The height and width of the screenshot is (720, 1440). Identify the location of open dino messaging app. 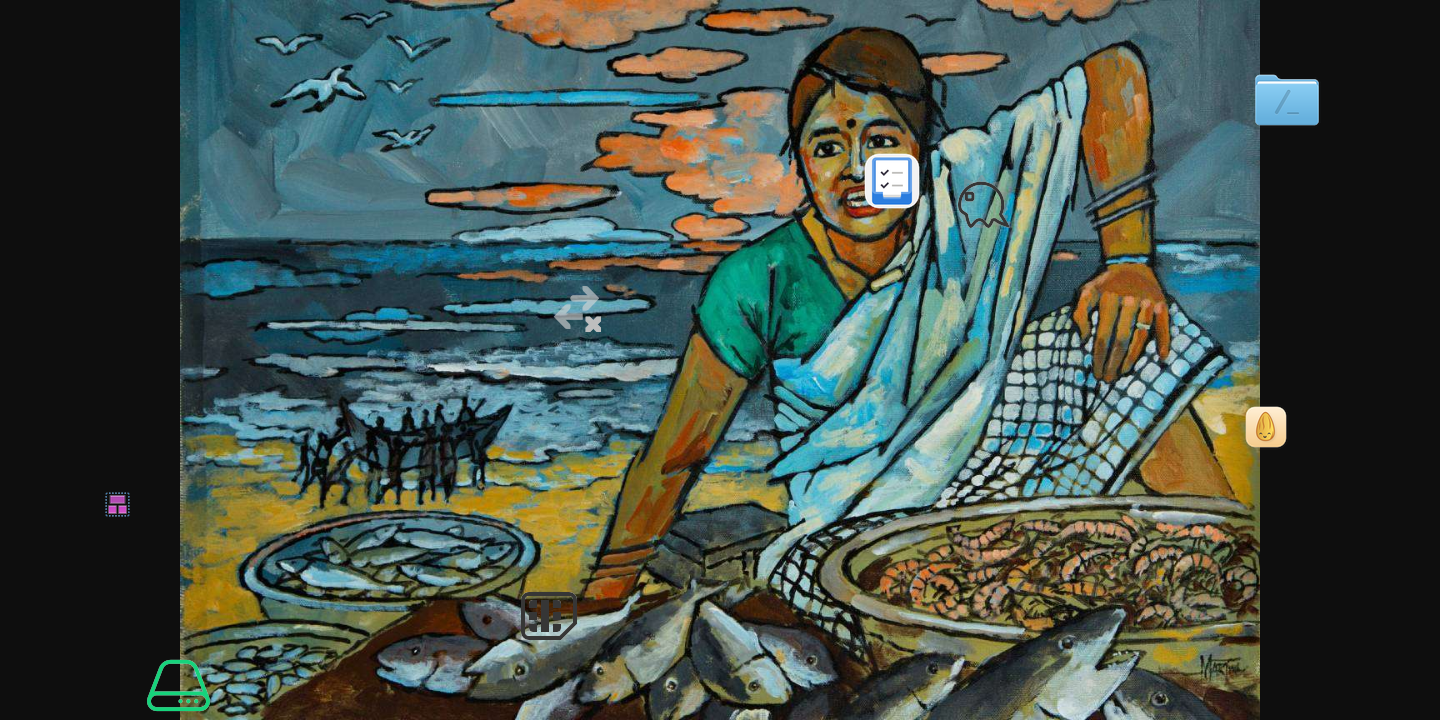
(984, 201).